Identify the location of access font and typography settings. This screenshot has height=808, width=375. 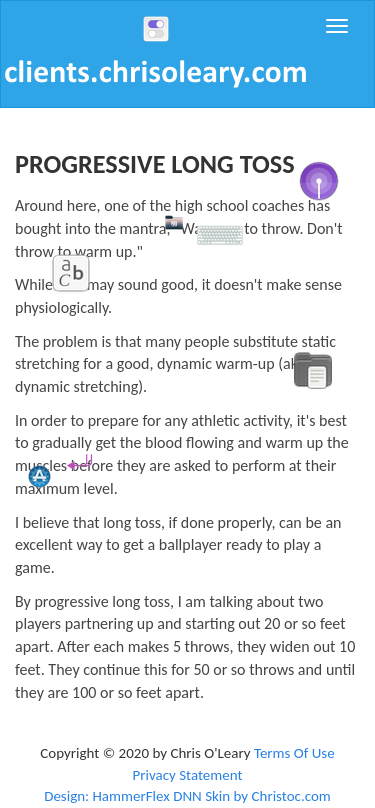
(71, 273).